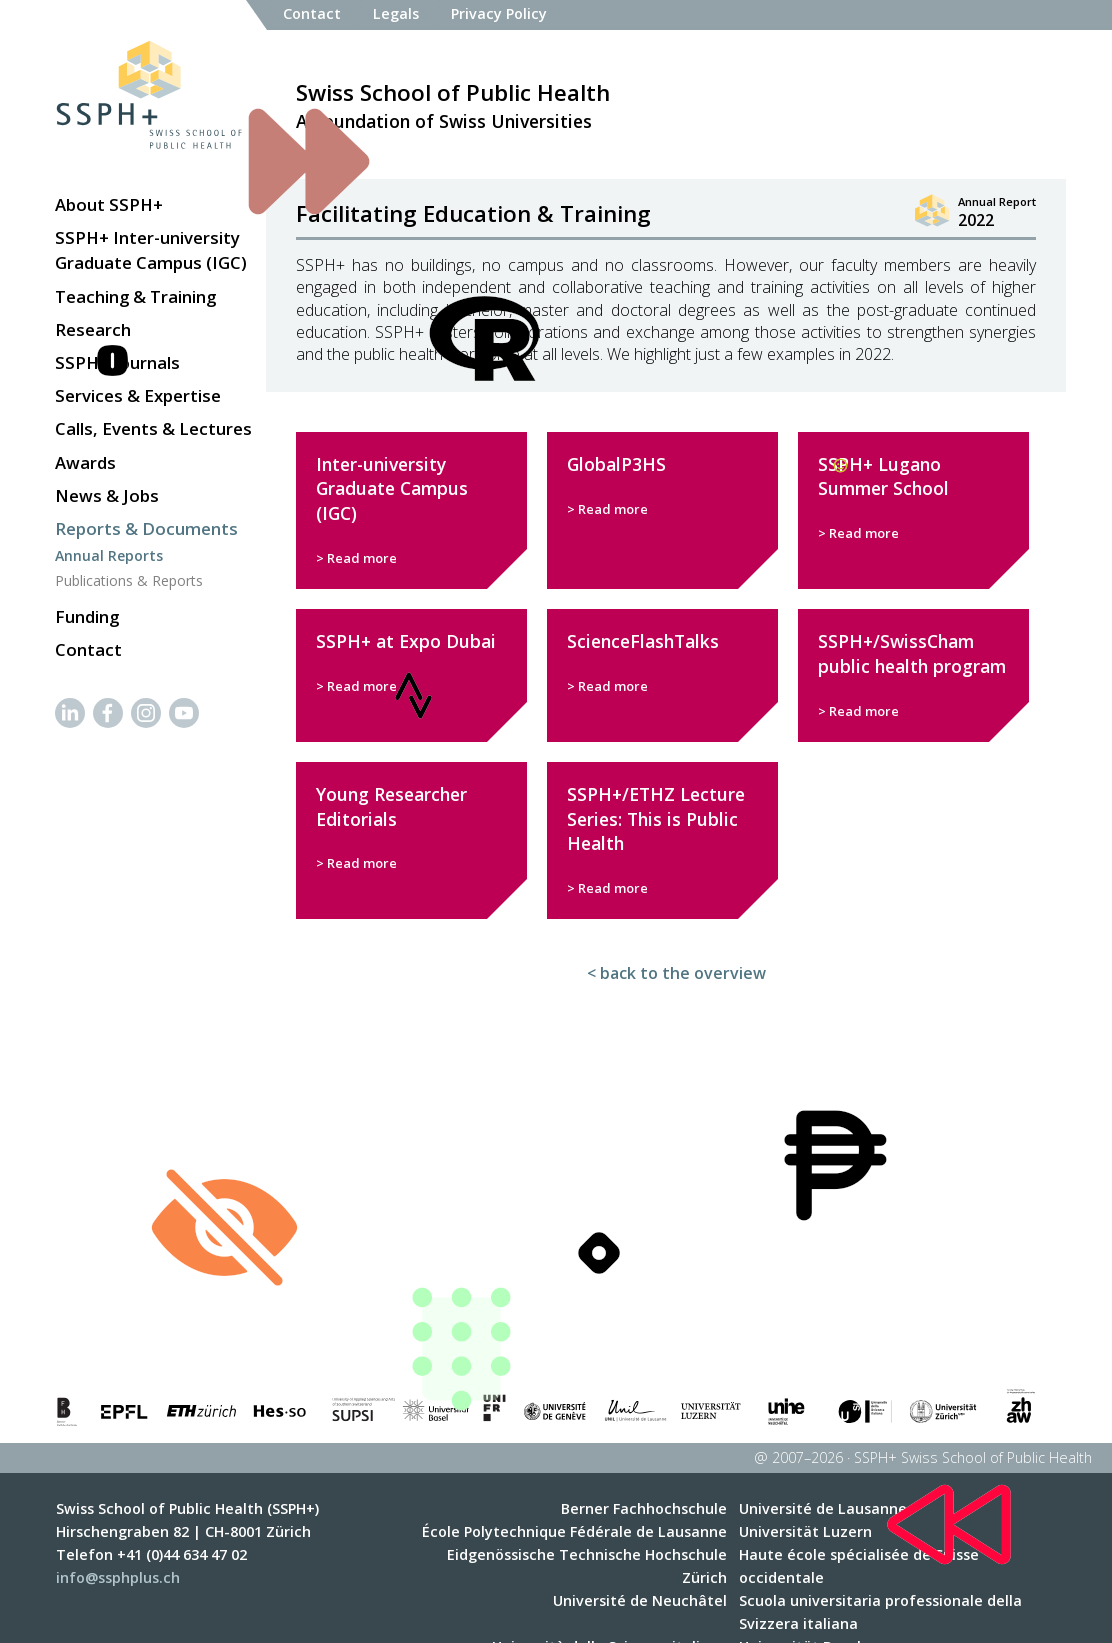 Image resolution: width=1112 pixels, height=1643 pixels. I want to click on visit hashnode developer blog platform, so click(599, 1253).